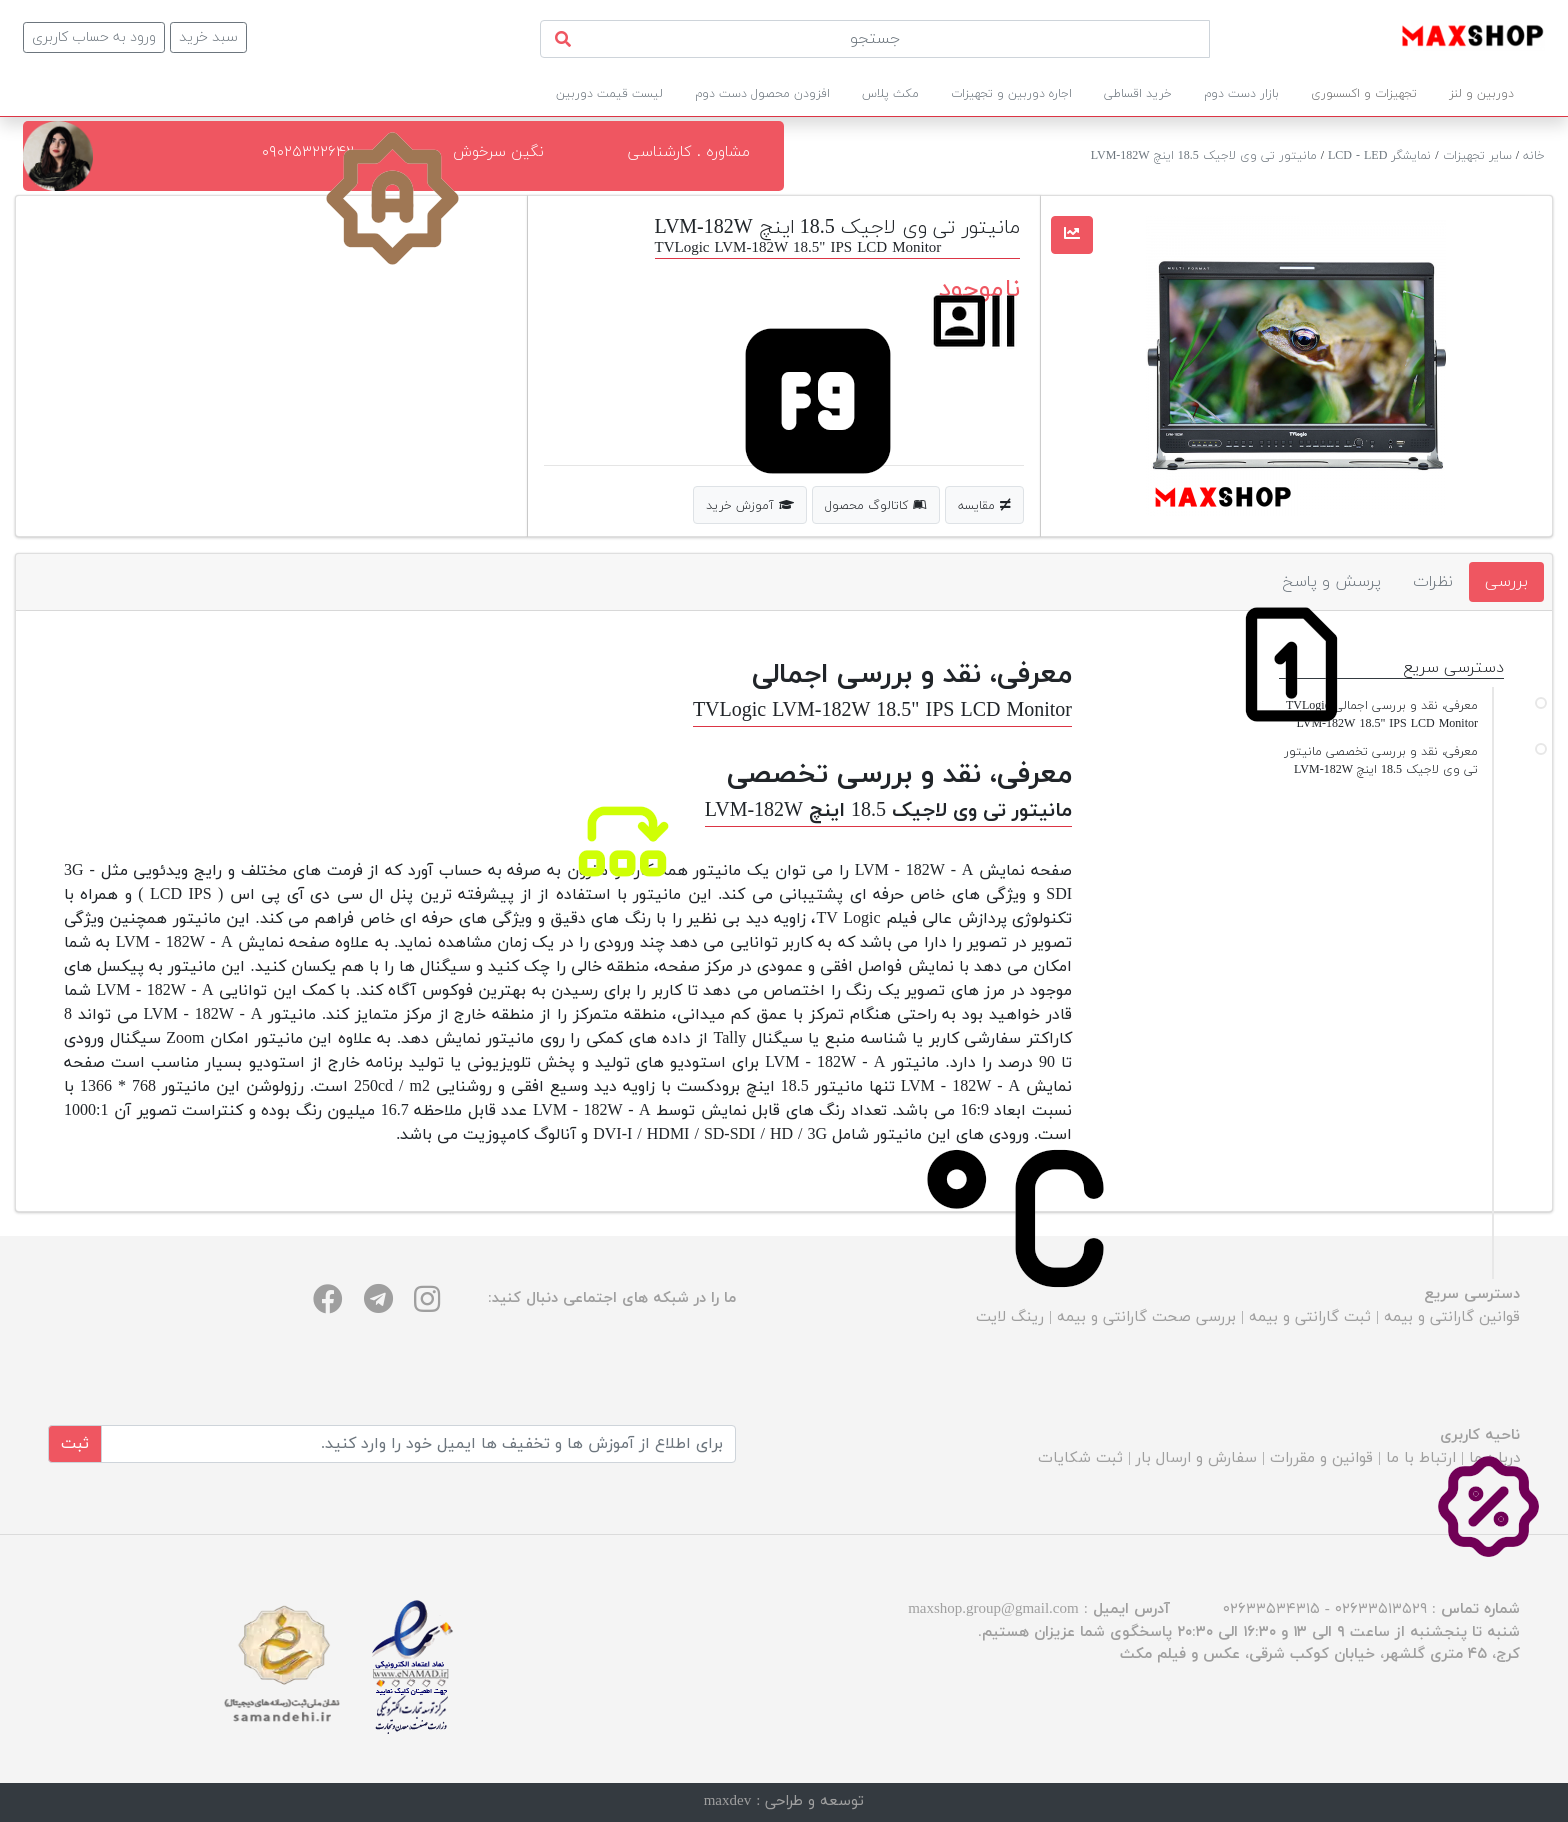  What do you see at coordinates (1291, 664) in the screenshot?
I see `sim card slot 1 indicator` at bounding box center [1291, 664].